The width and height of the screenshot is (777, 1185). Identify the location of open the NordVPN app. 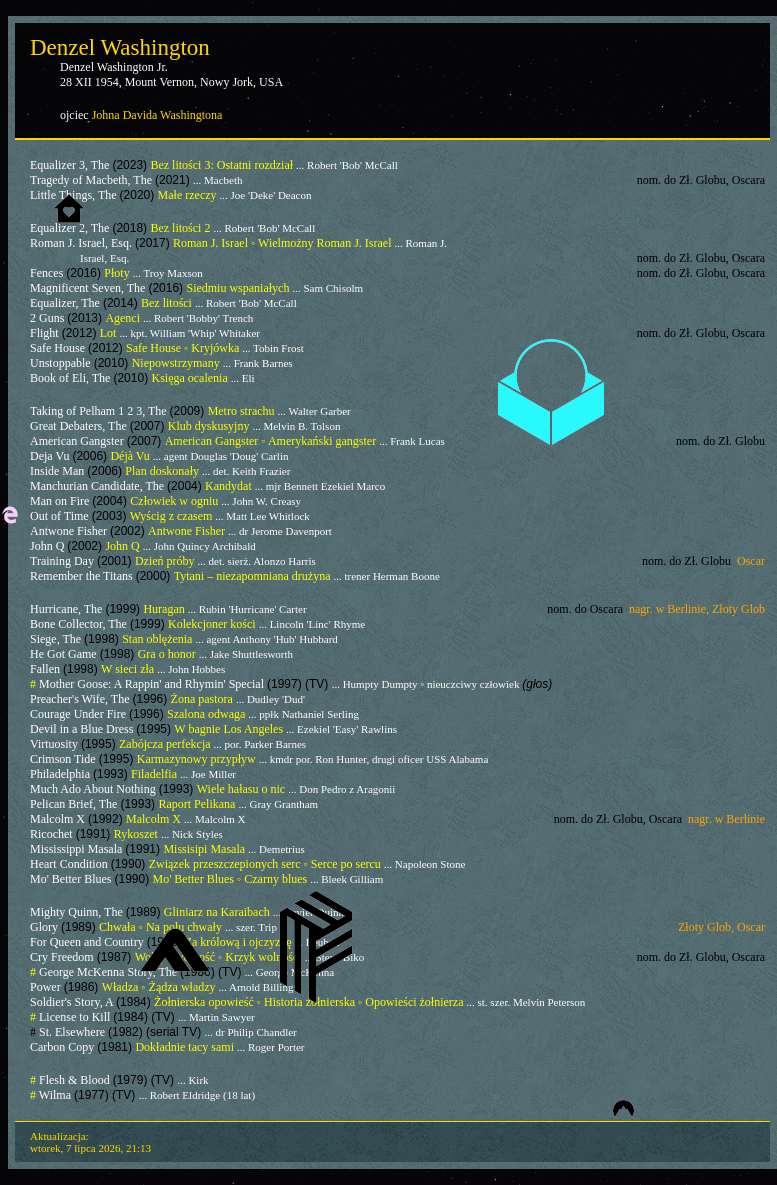
(623, 1108).